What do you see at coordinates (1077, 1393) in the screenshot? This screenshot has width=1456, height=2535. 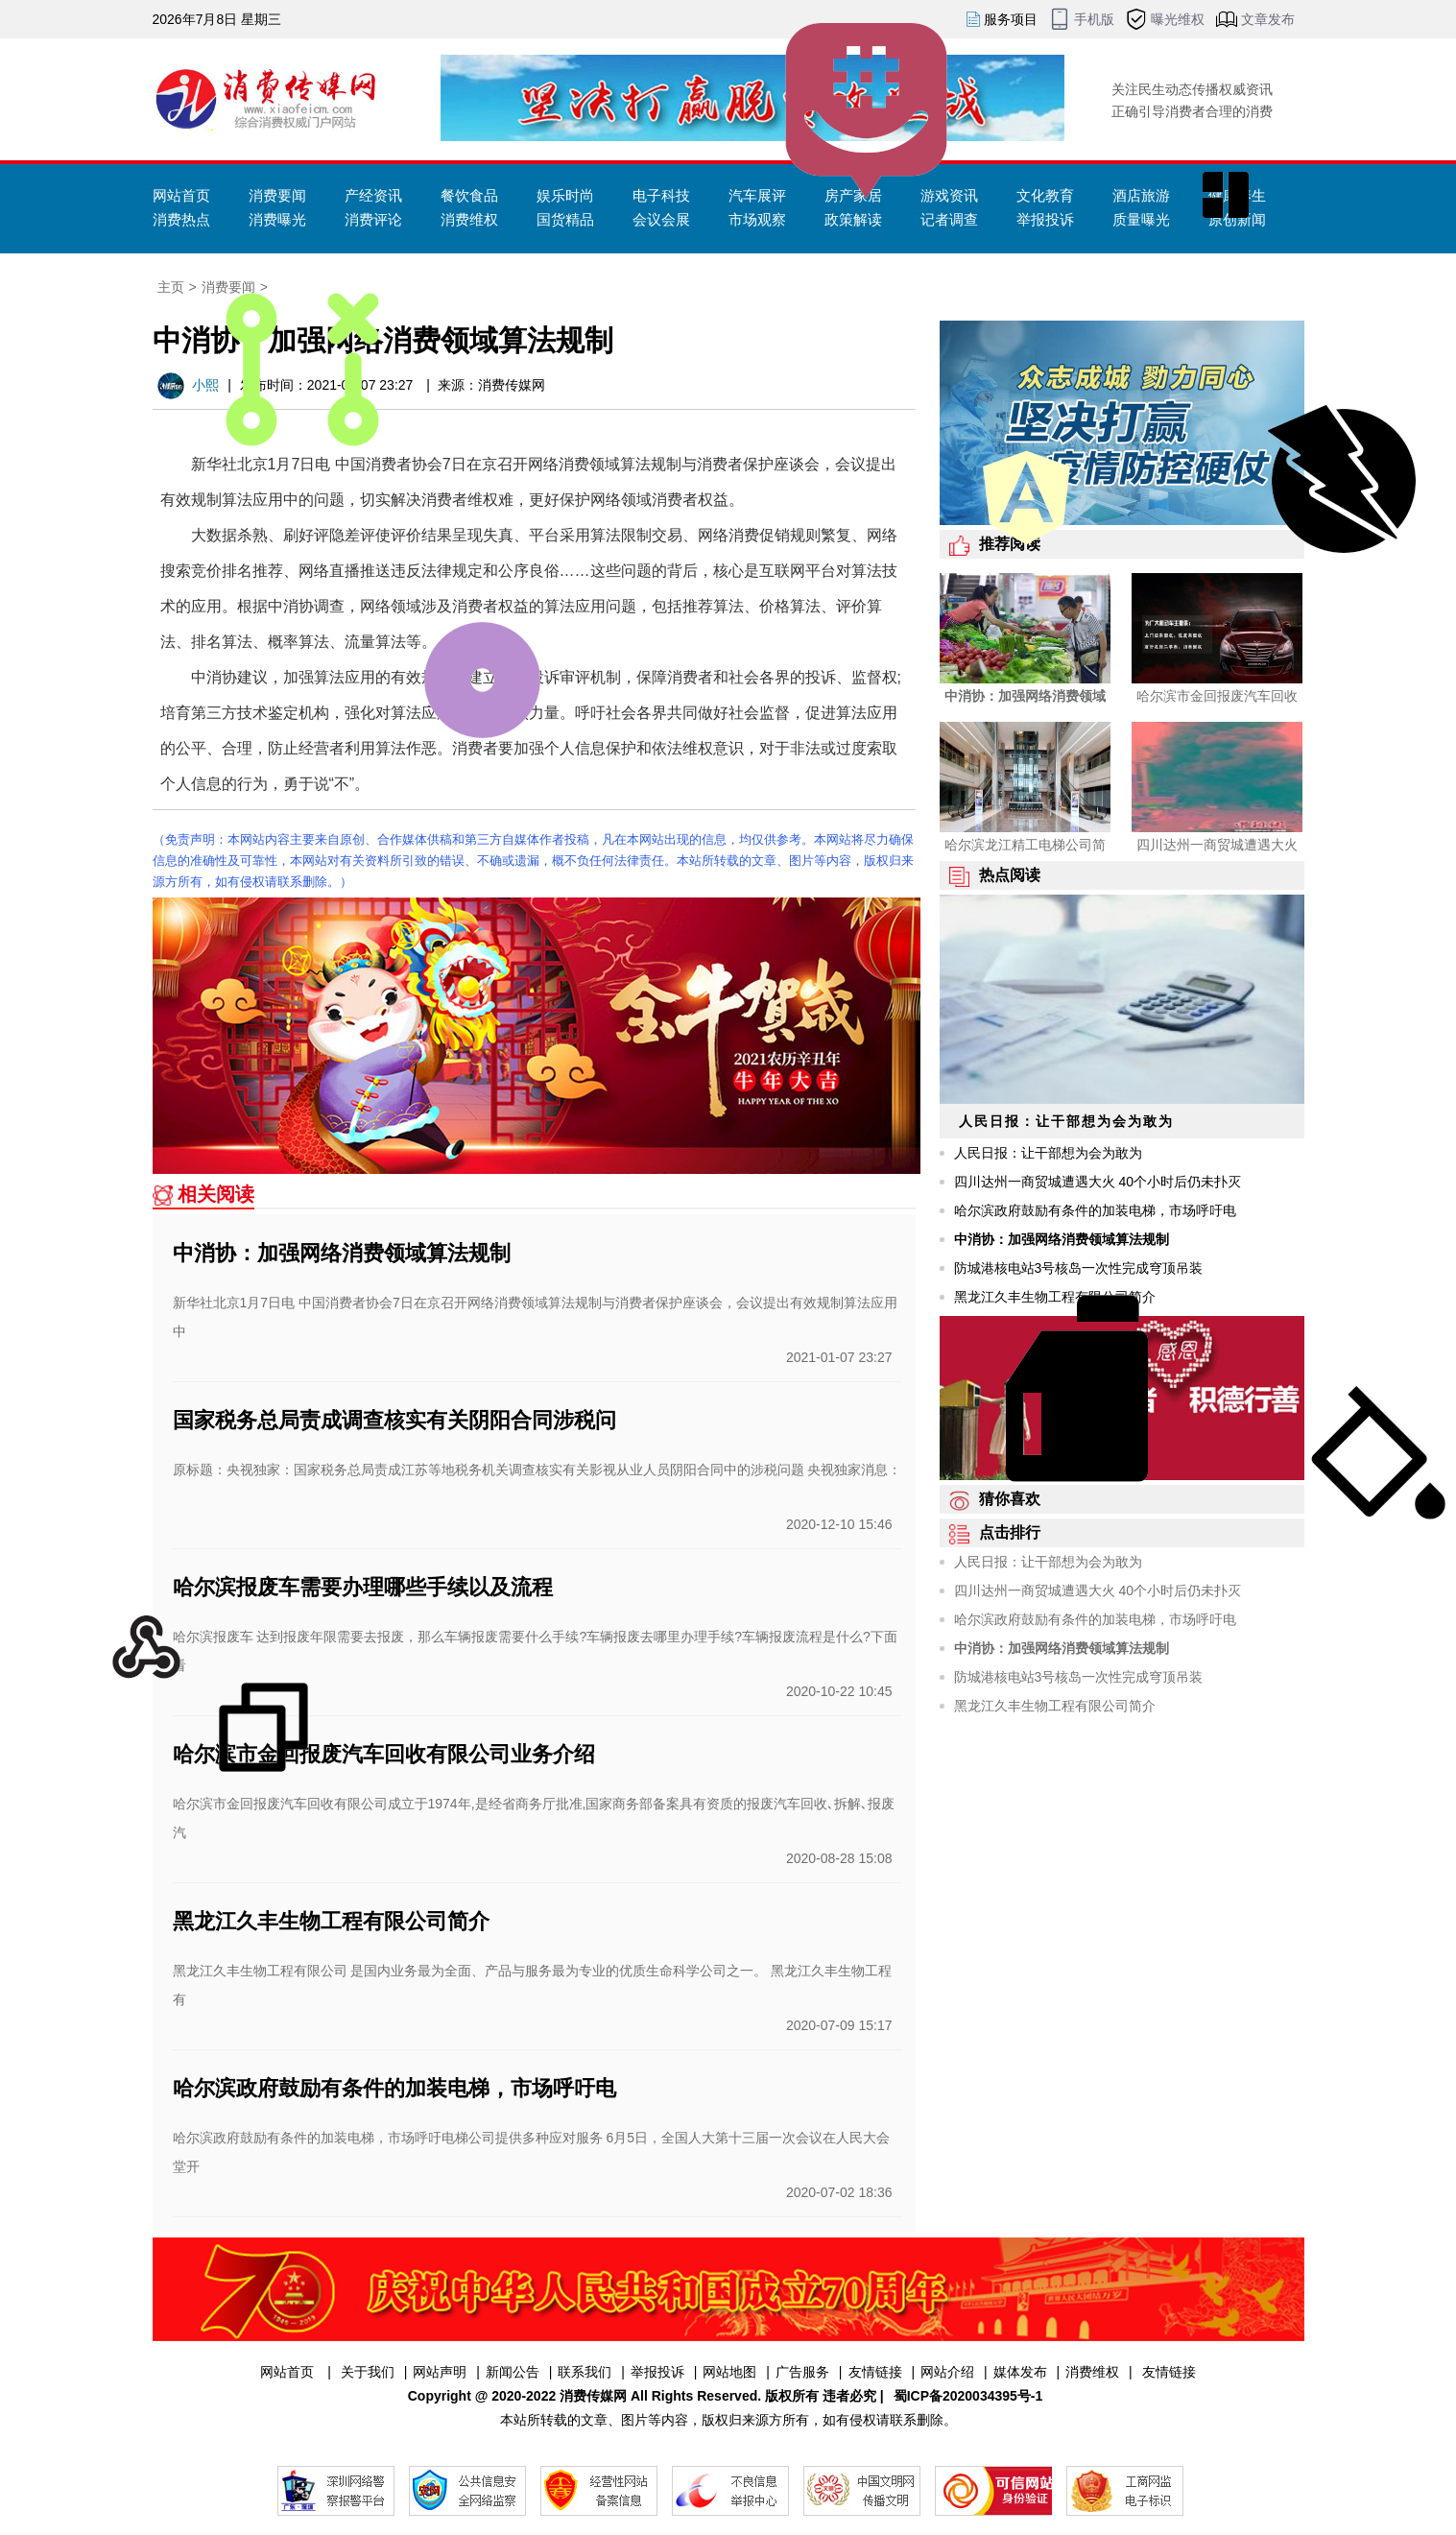 I see `find nearby gas stations` at bounding box center [1077, 1393].